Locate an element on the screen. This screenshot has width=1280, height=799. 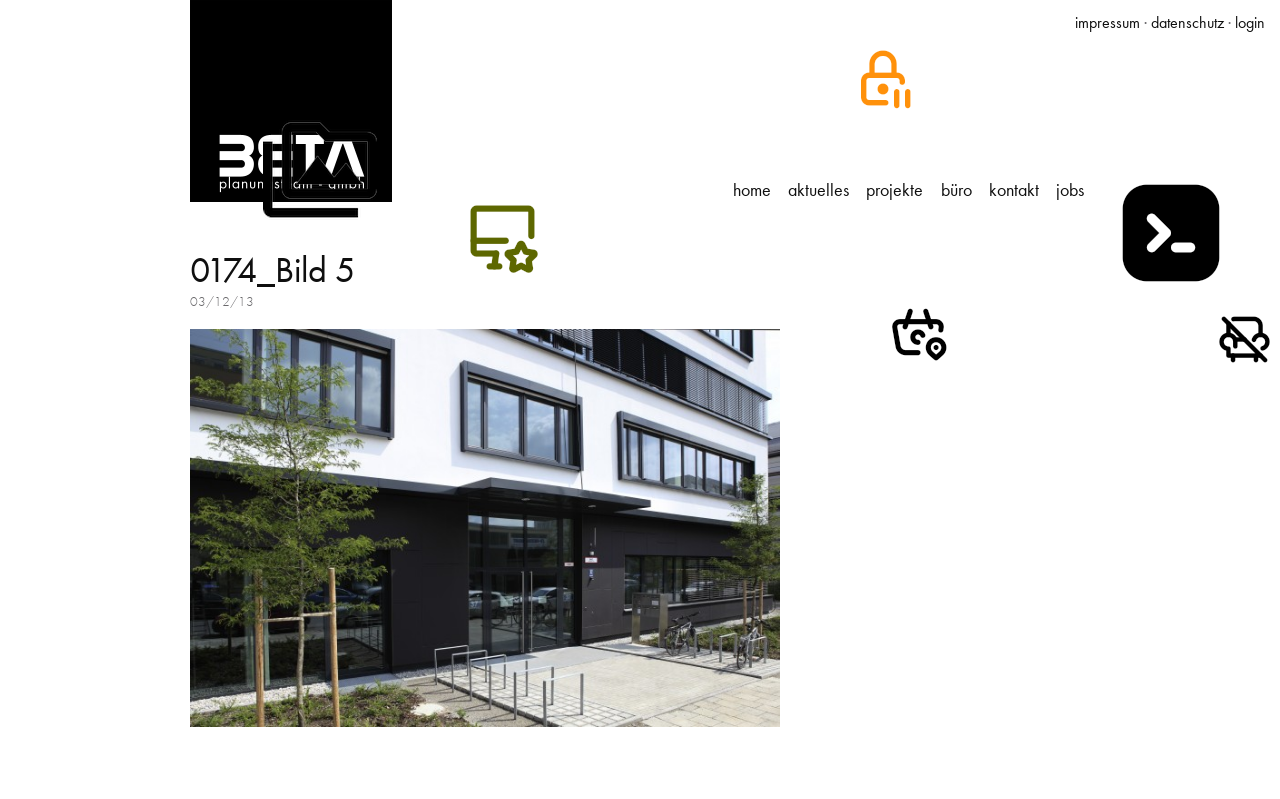
tabler icons brand logo is located at coordinates (1171, 233).